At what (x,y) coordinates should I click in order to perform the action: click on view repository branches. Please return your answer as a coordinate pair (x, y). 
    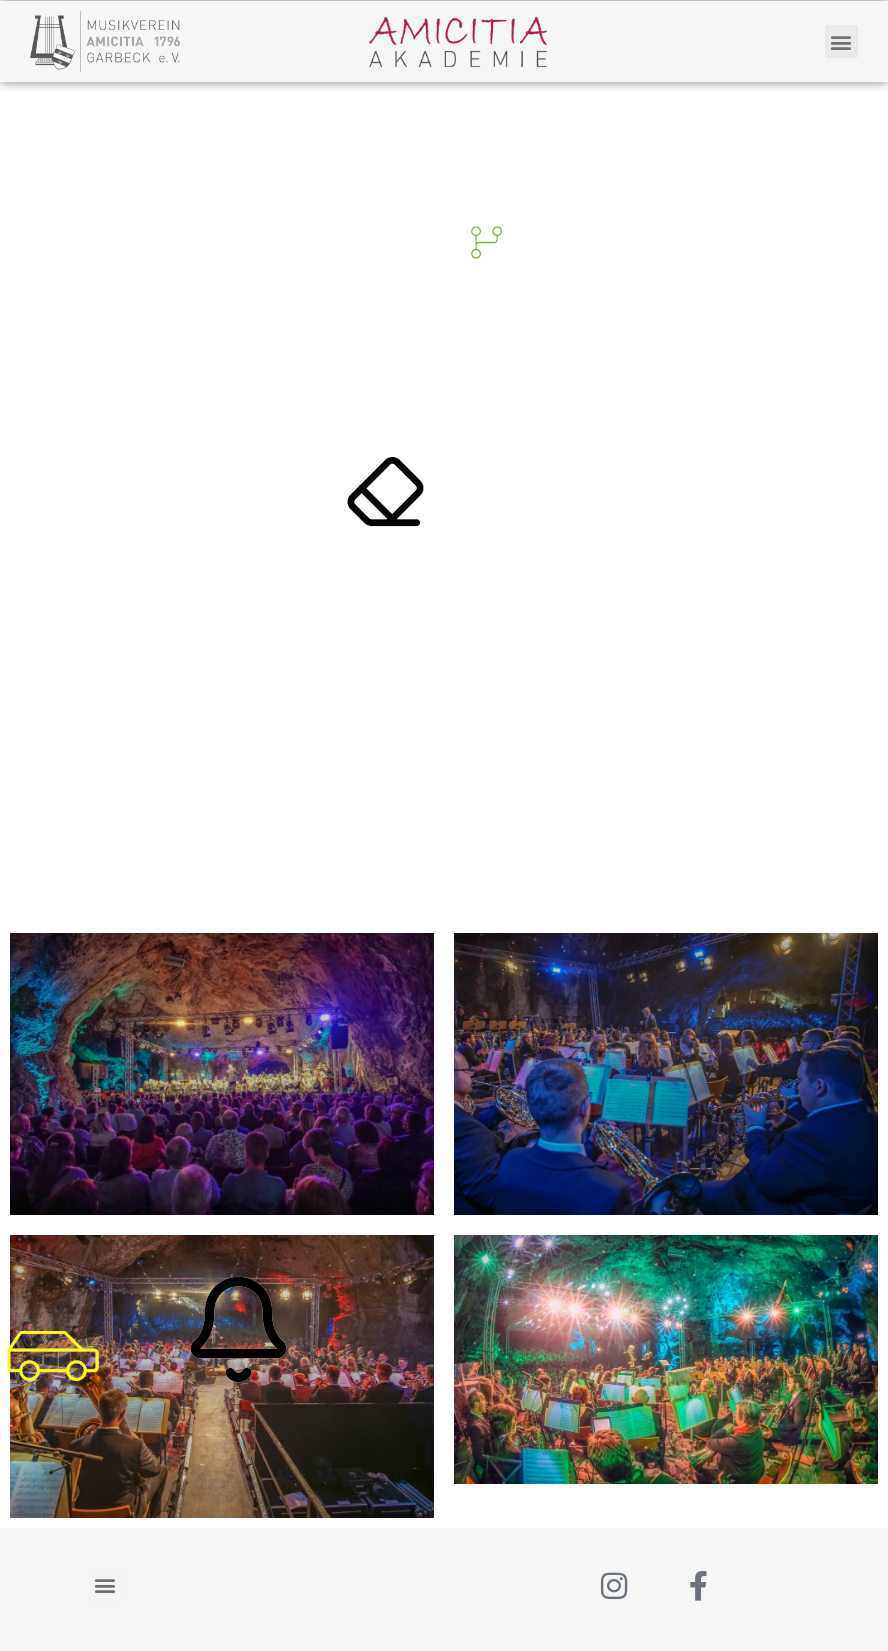
    Looking at the image, I should click on (484, 242).